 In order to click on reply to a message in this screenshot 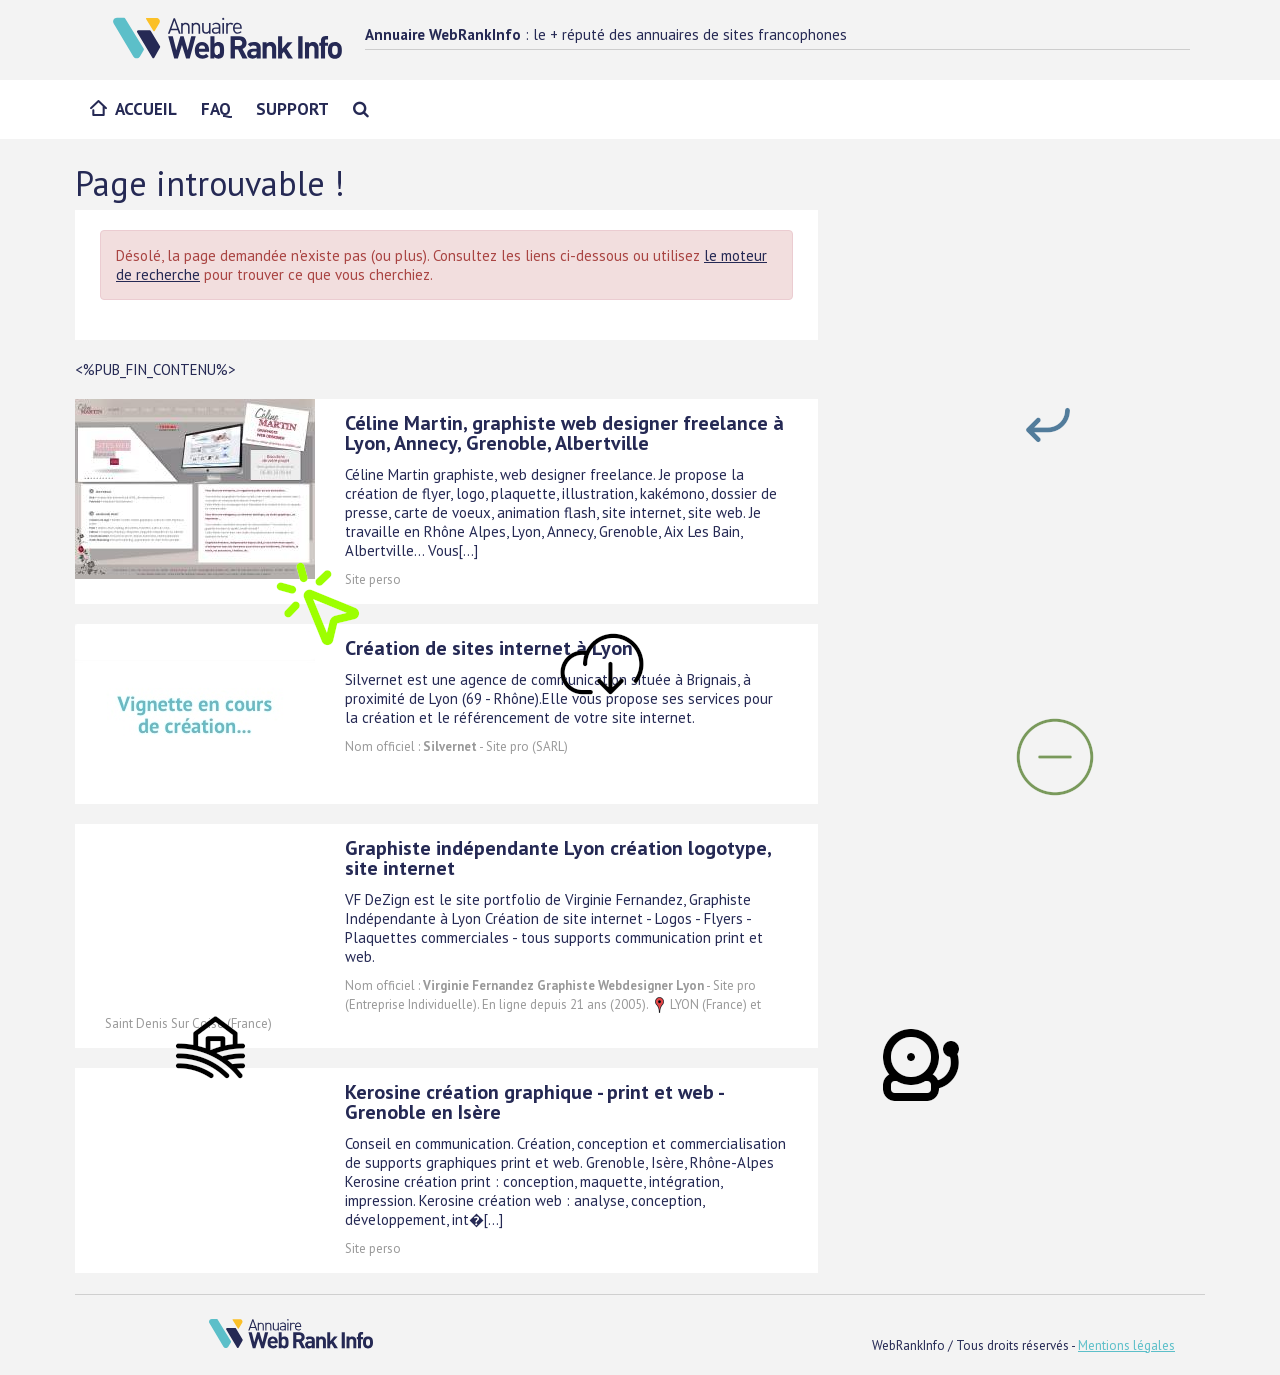, I will do `click(1048, 425)`.